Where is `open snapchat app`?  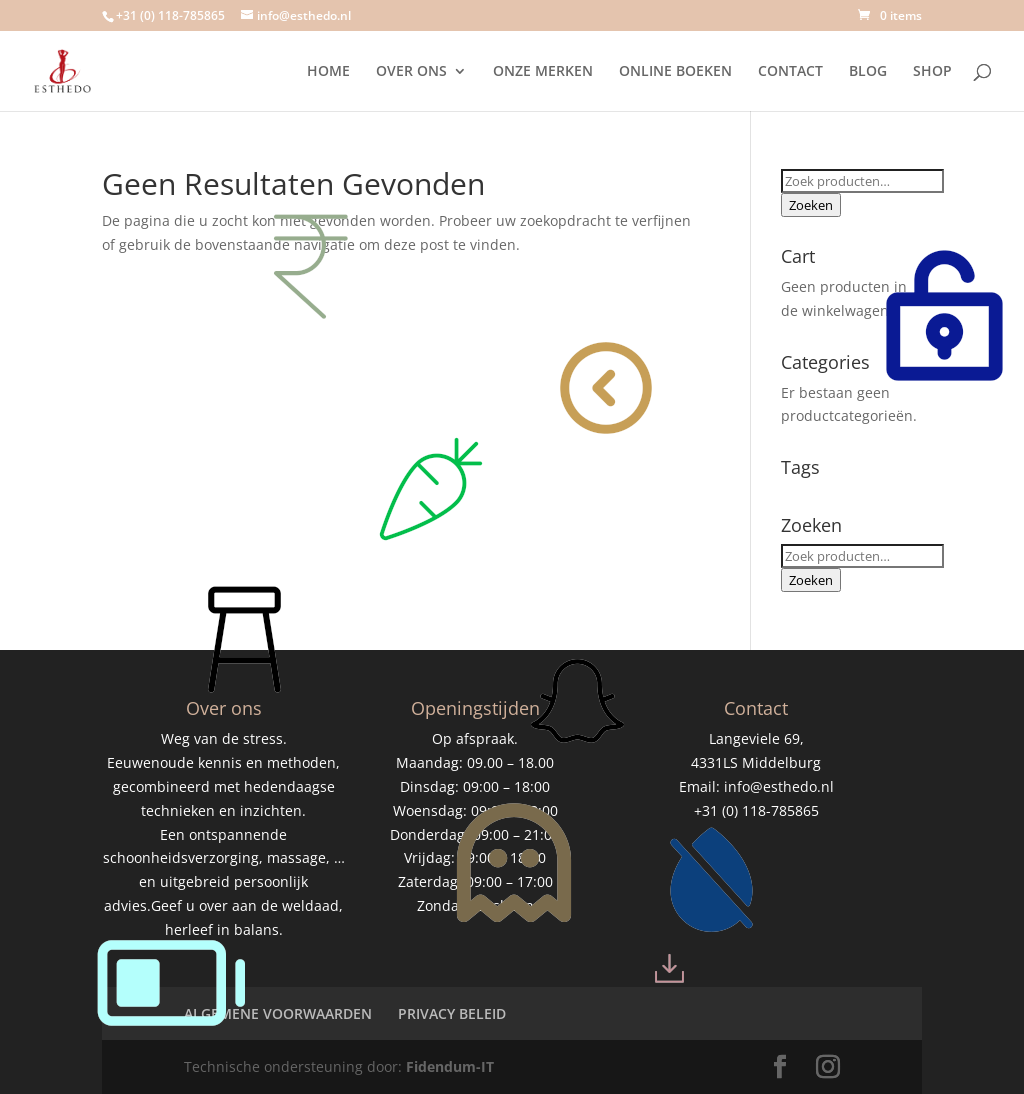
open snapchat app is located at coordinates (577, 702).